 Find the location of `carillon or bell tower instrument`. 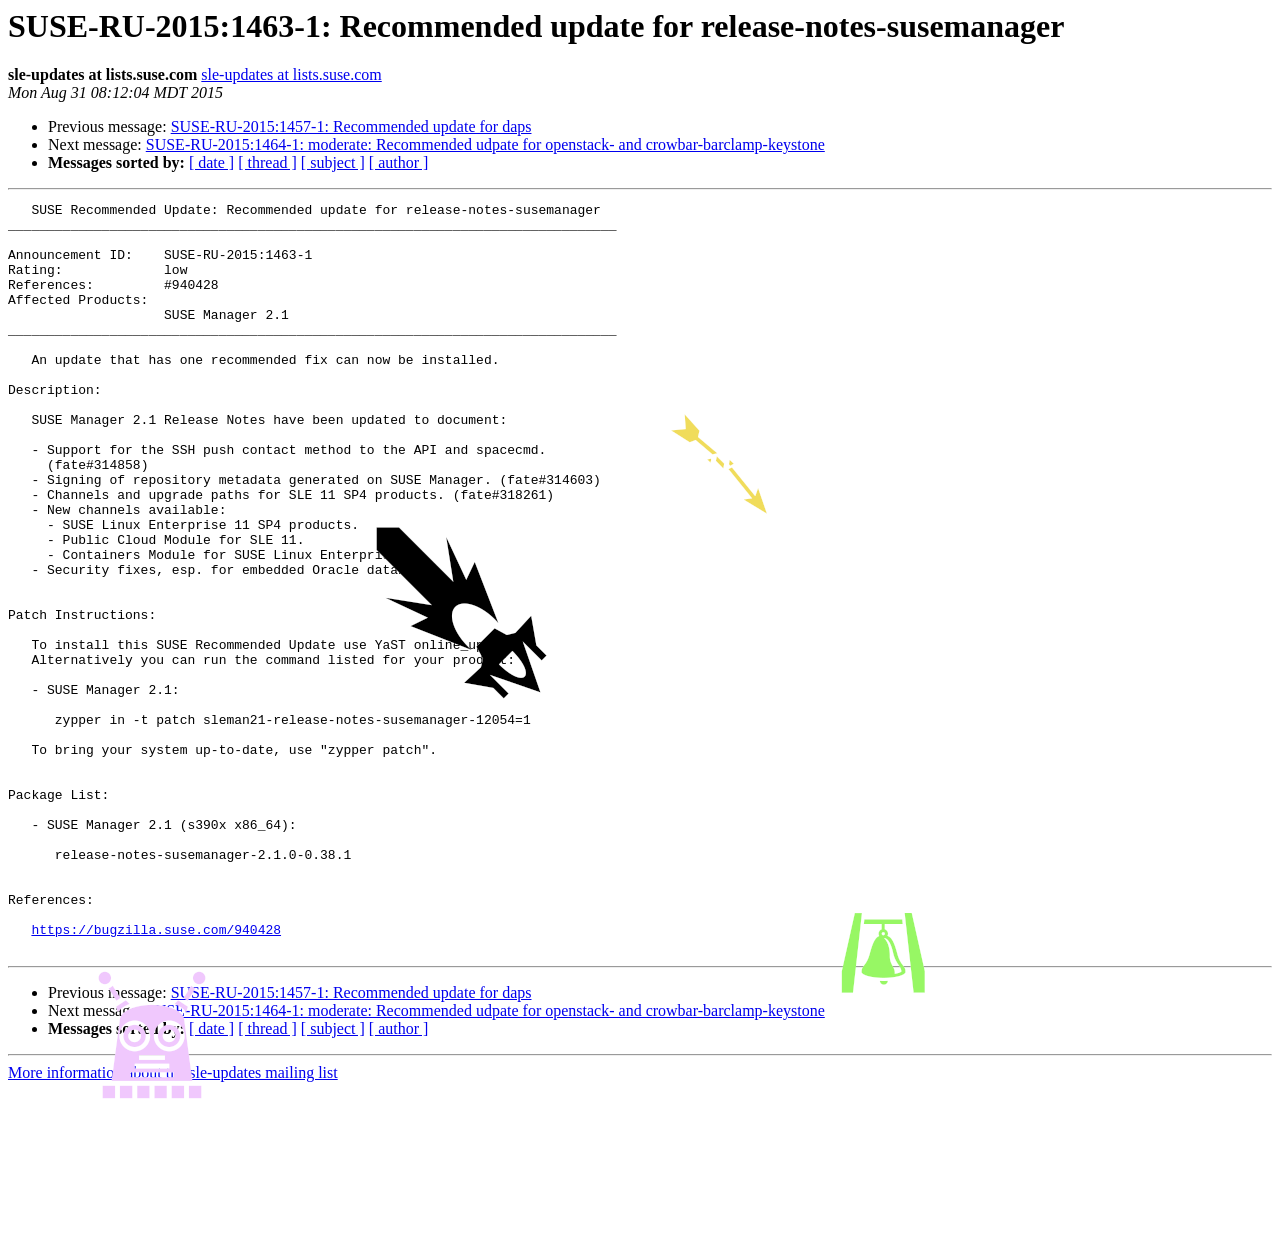

carillon or bell tower instrument is located at coordinates (883, 953).